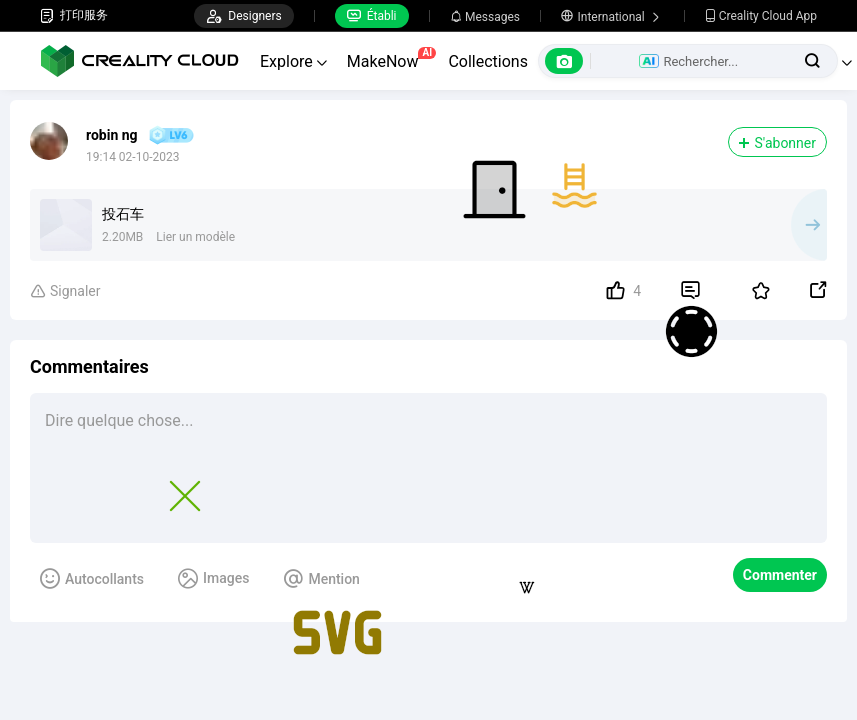 The height and width of the screenshot is (720, 857). I want to click on open Wikipedia article, so click(526, 587).